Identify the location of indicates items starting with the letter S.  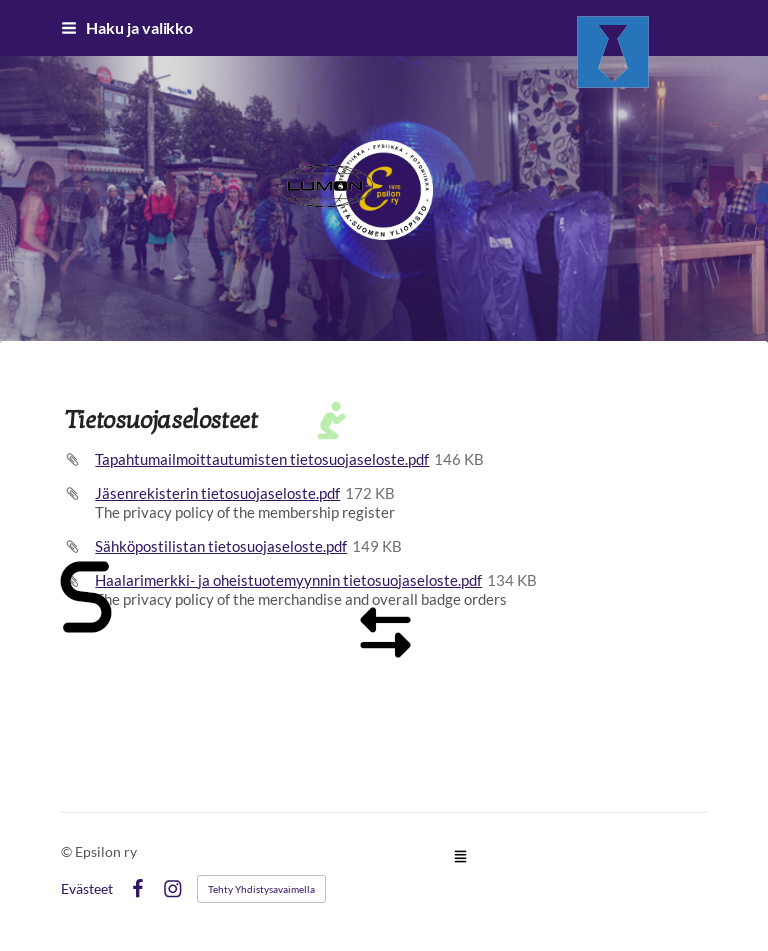
(86, 597).